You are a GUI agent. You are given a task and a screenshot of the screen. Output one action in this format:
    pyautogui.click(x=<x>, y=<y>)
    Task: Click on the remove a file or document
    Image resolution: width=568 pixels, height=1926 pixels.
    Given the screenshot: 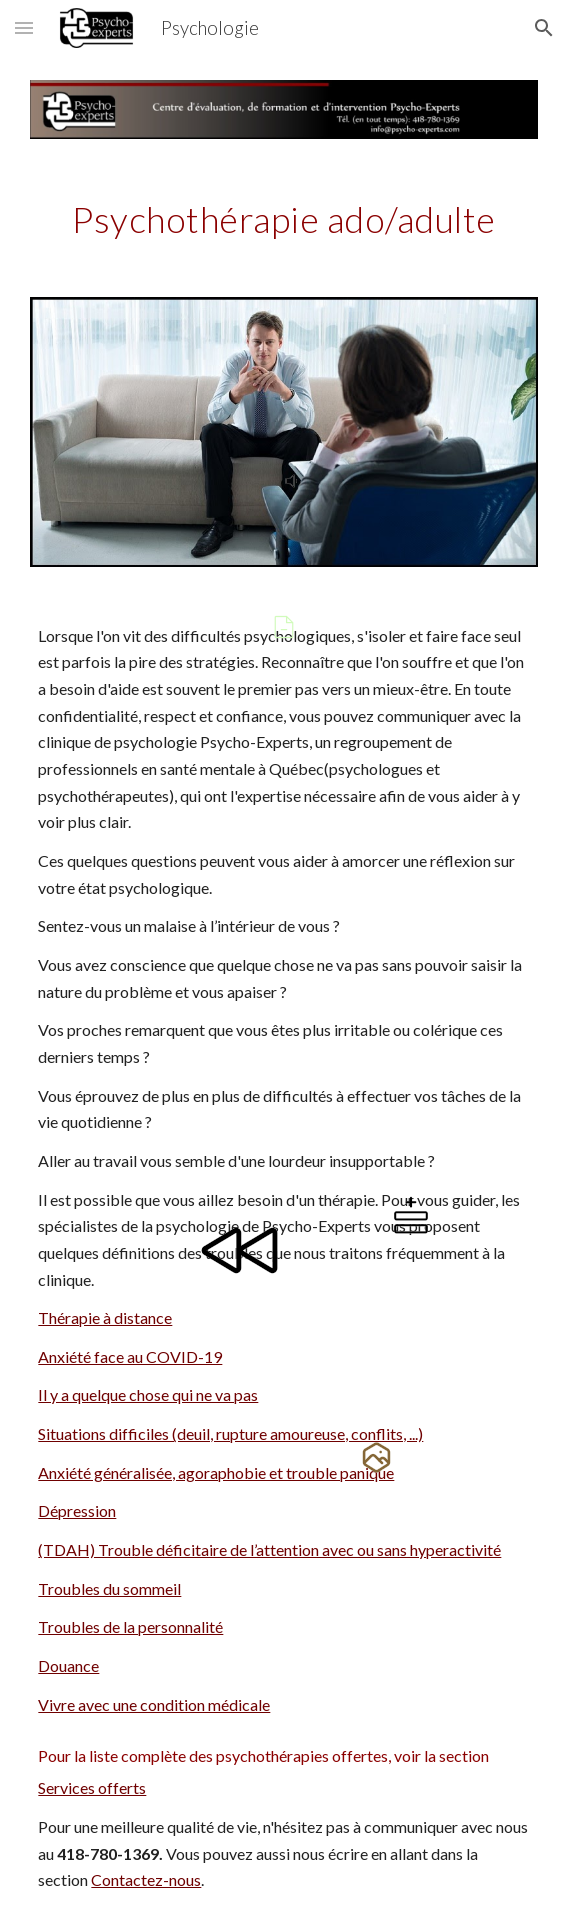 What is the action you would take?
    pyautogui.click(x=284, y=627)
    